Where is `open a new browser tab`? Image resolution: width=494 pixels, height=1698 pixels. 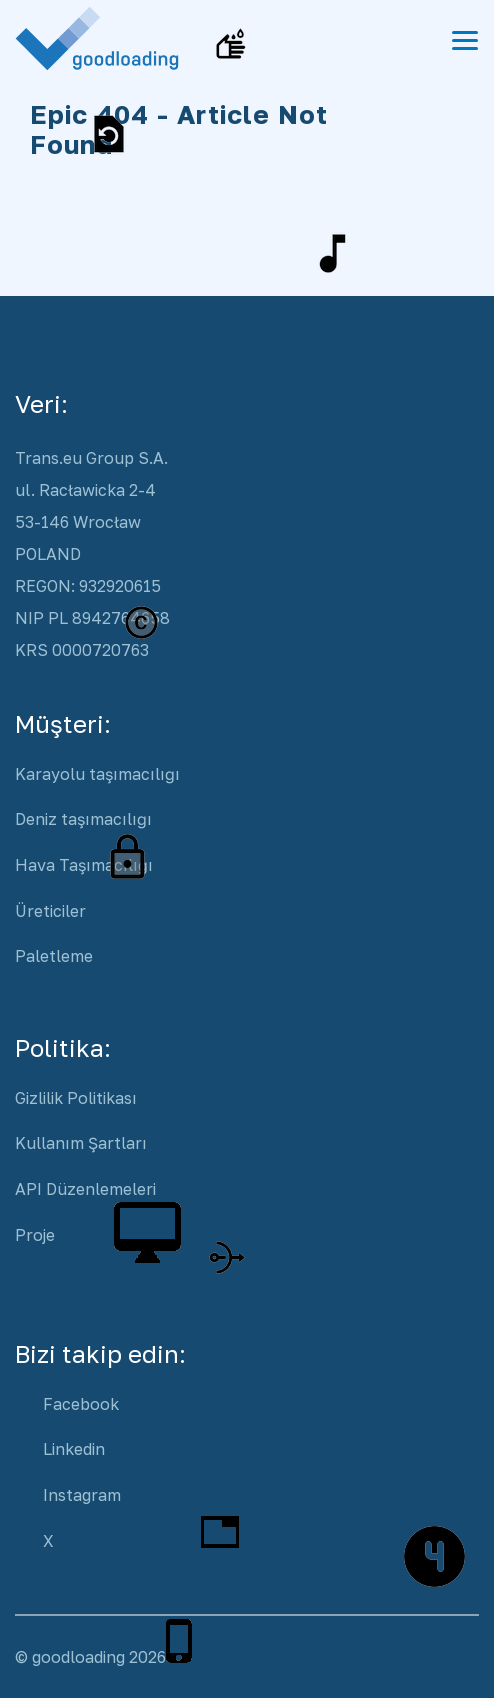 open a new browser tab is located at coordinates (220, 1532).